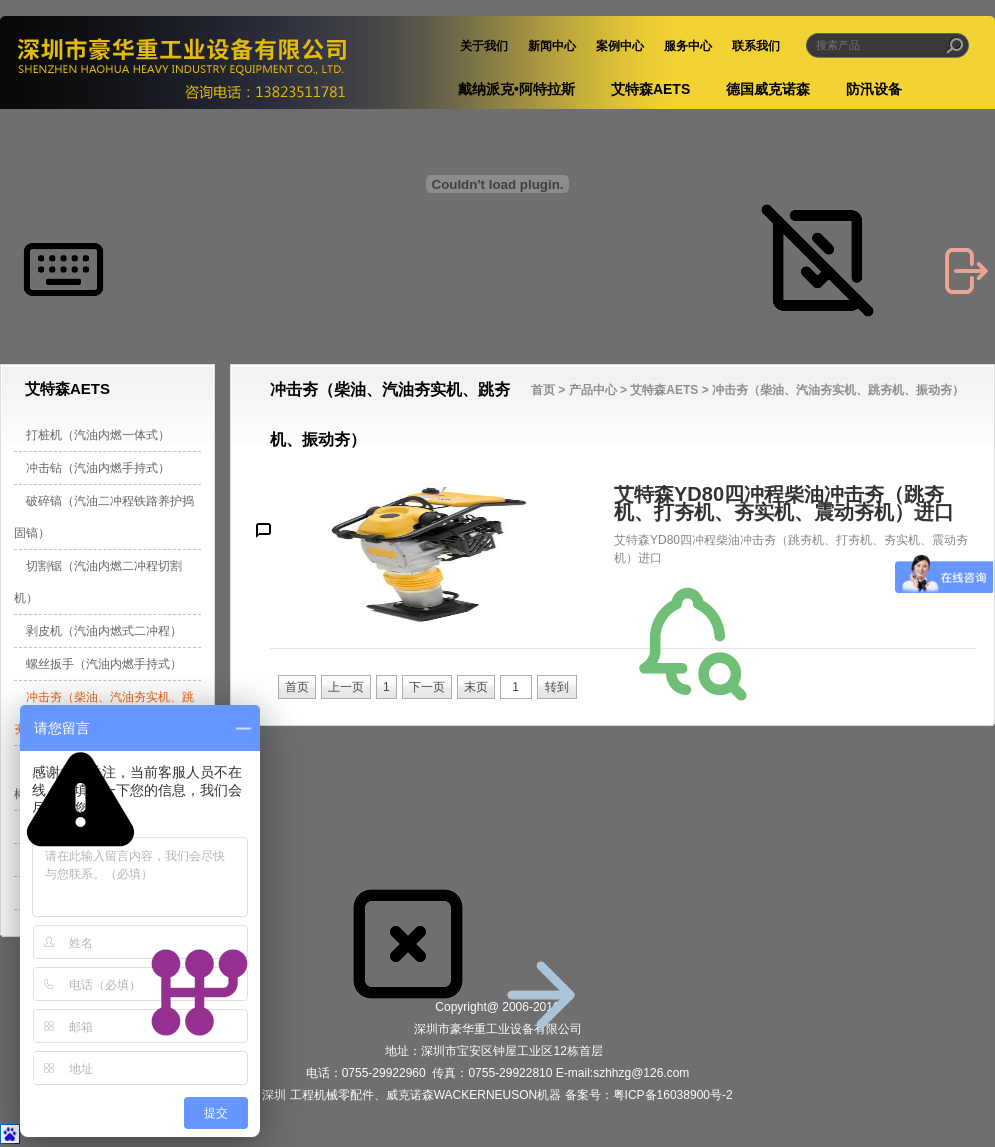 The height and width of the screenshot is (1147, 995). Describe the element at coordinates (63, 269) in the screenshot. I see `open the on-screen keyboard` at that location.